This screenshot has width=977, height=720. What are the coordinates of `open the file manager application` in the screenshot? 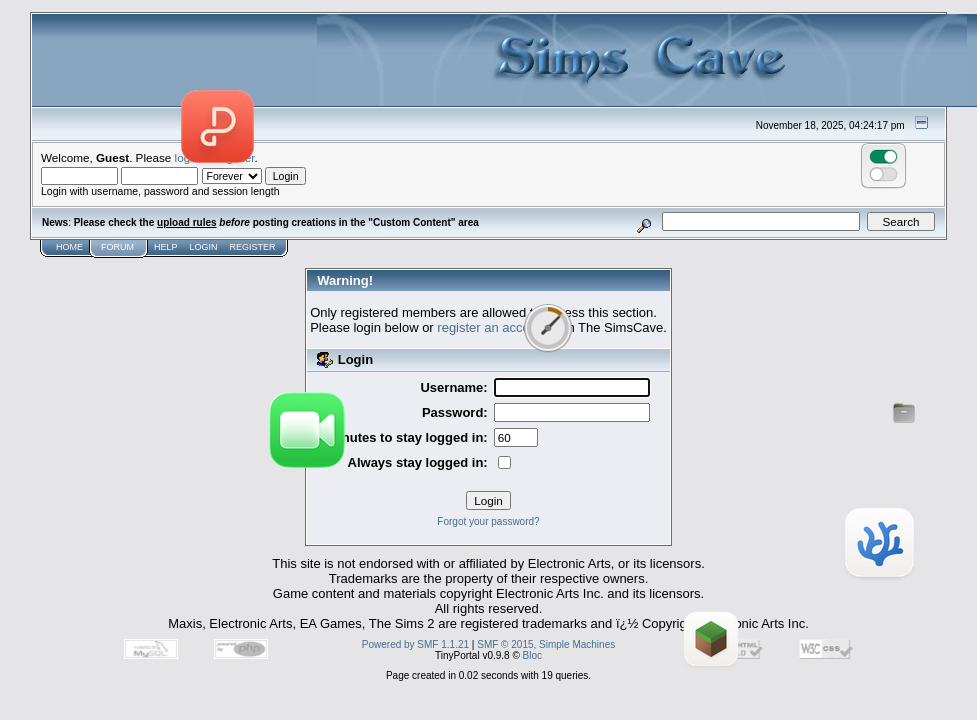 It's located at (904, 413).